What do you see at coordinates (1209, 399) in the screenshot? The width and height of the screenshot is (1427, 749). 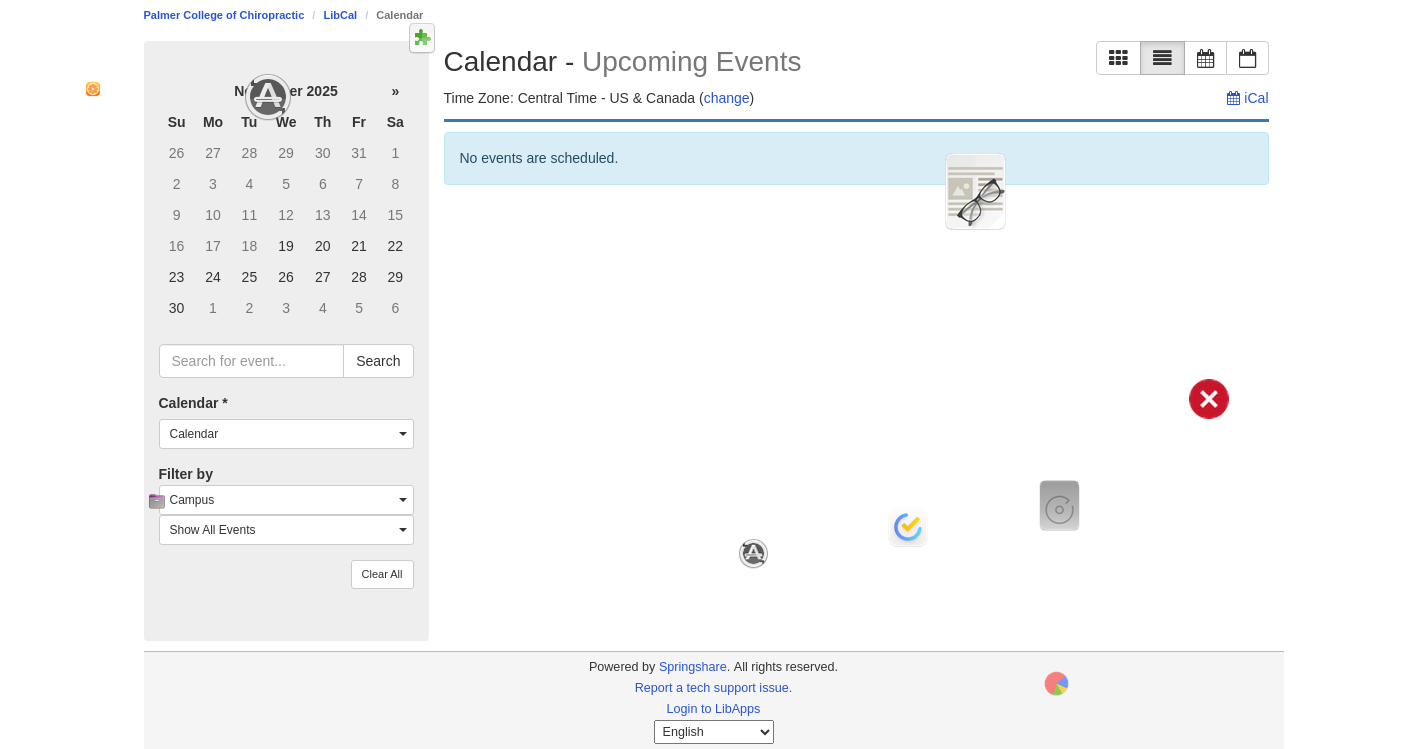 I see `stop or cancel the current action` at bounding box center [1209, 399].